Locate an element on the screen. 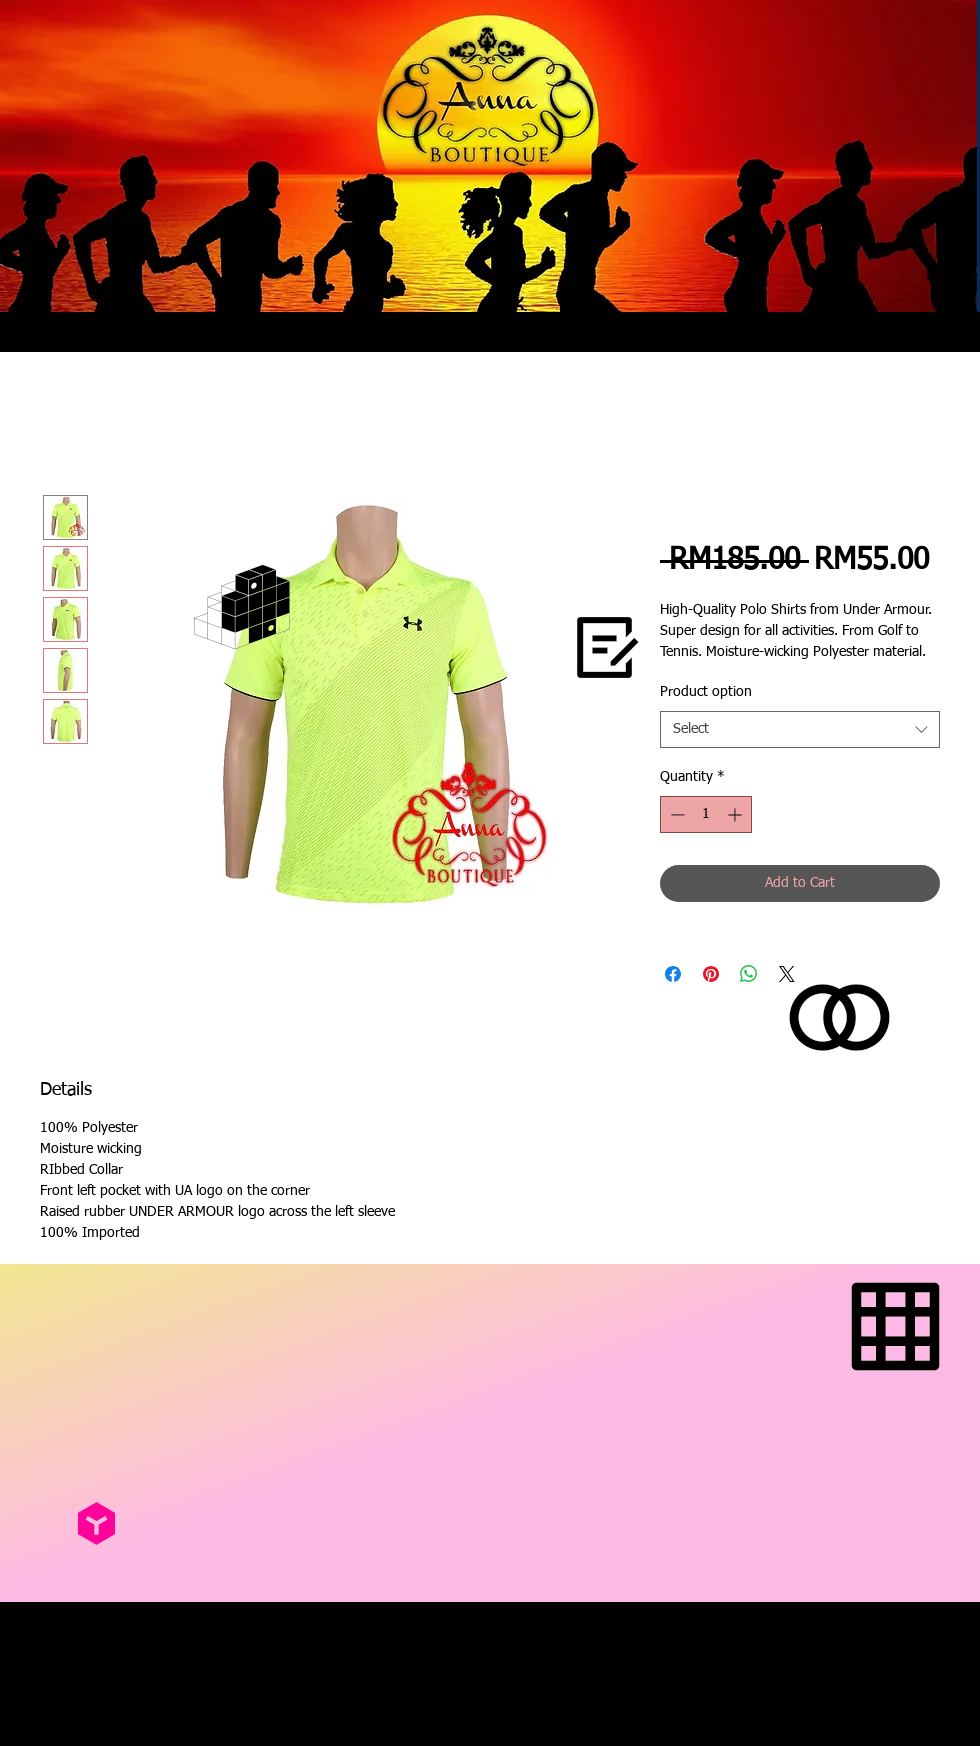 The height and width of the screenshot is (1746, 980). pay with mastercard is located at coordinates (839, 1017).